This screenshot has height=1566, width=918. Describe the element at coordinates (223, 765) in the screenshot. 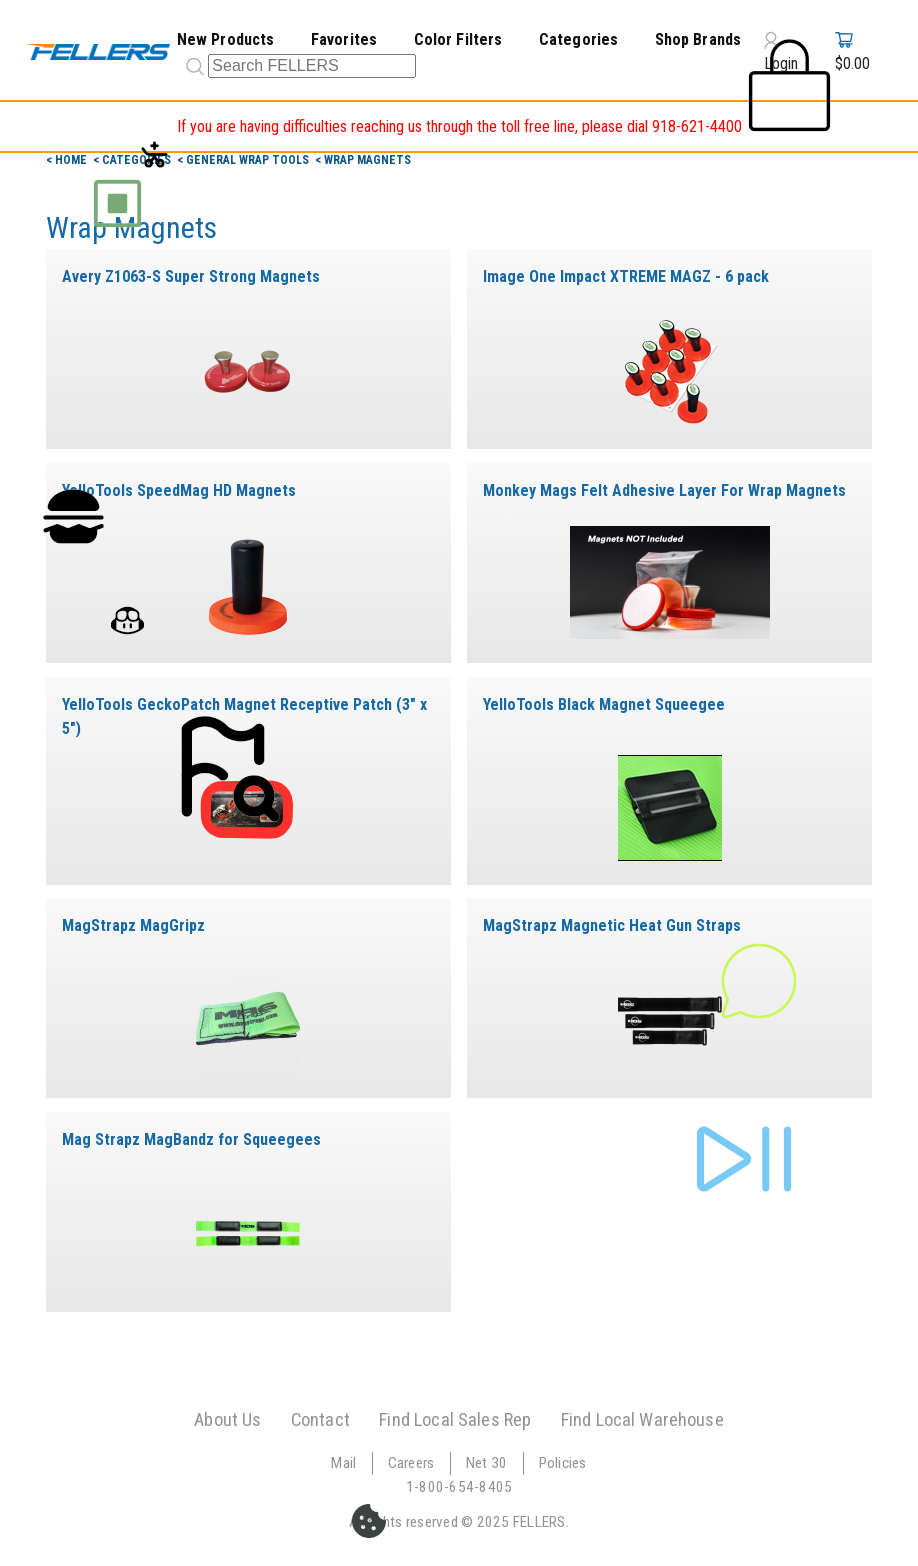

I see `search flagged items` at that location.